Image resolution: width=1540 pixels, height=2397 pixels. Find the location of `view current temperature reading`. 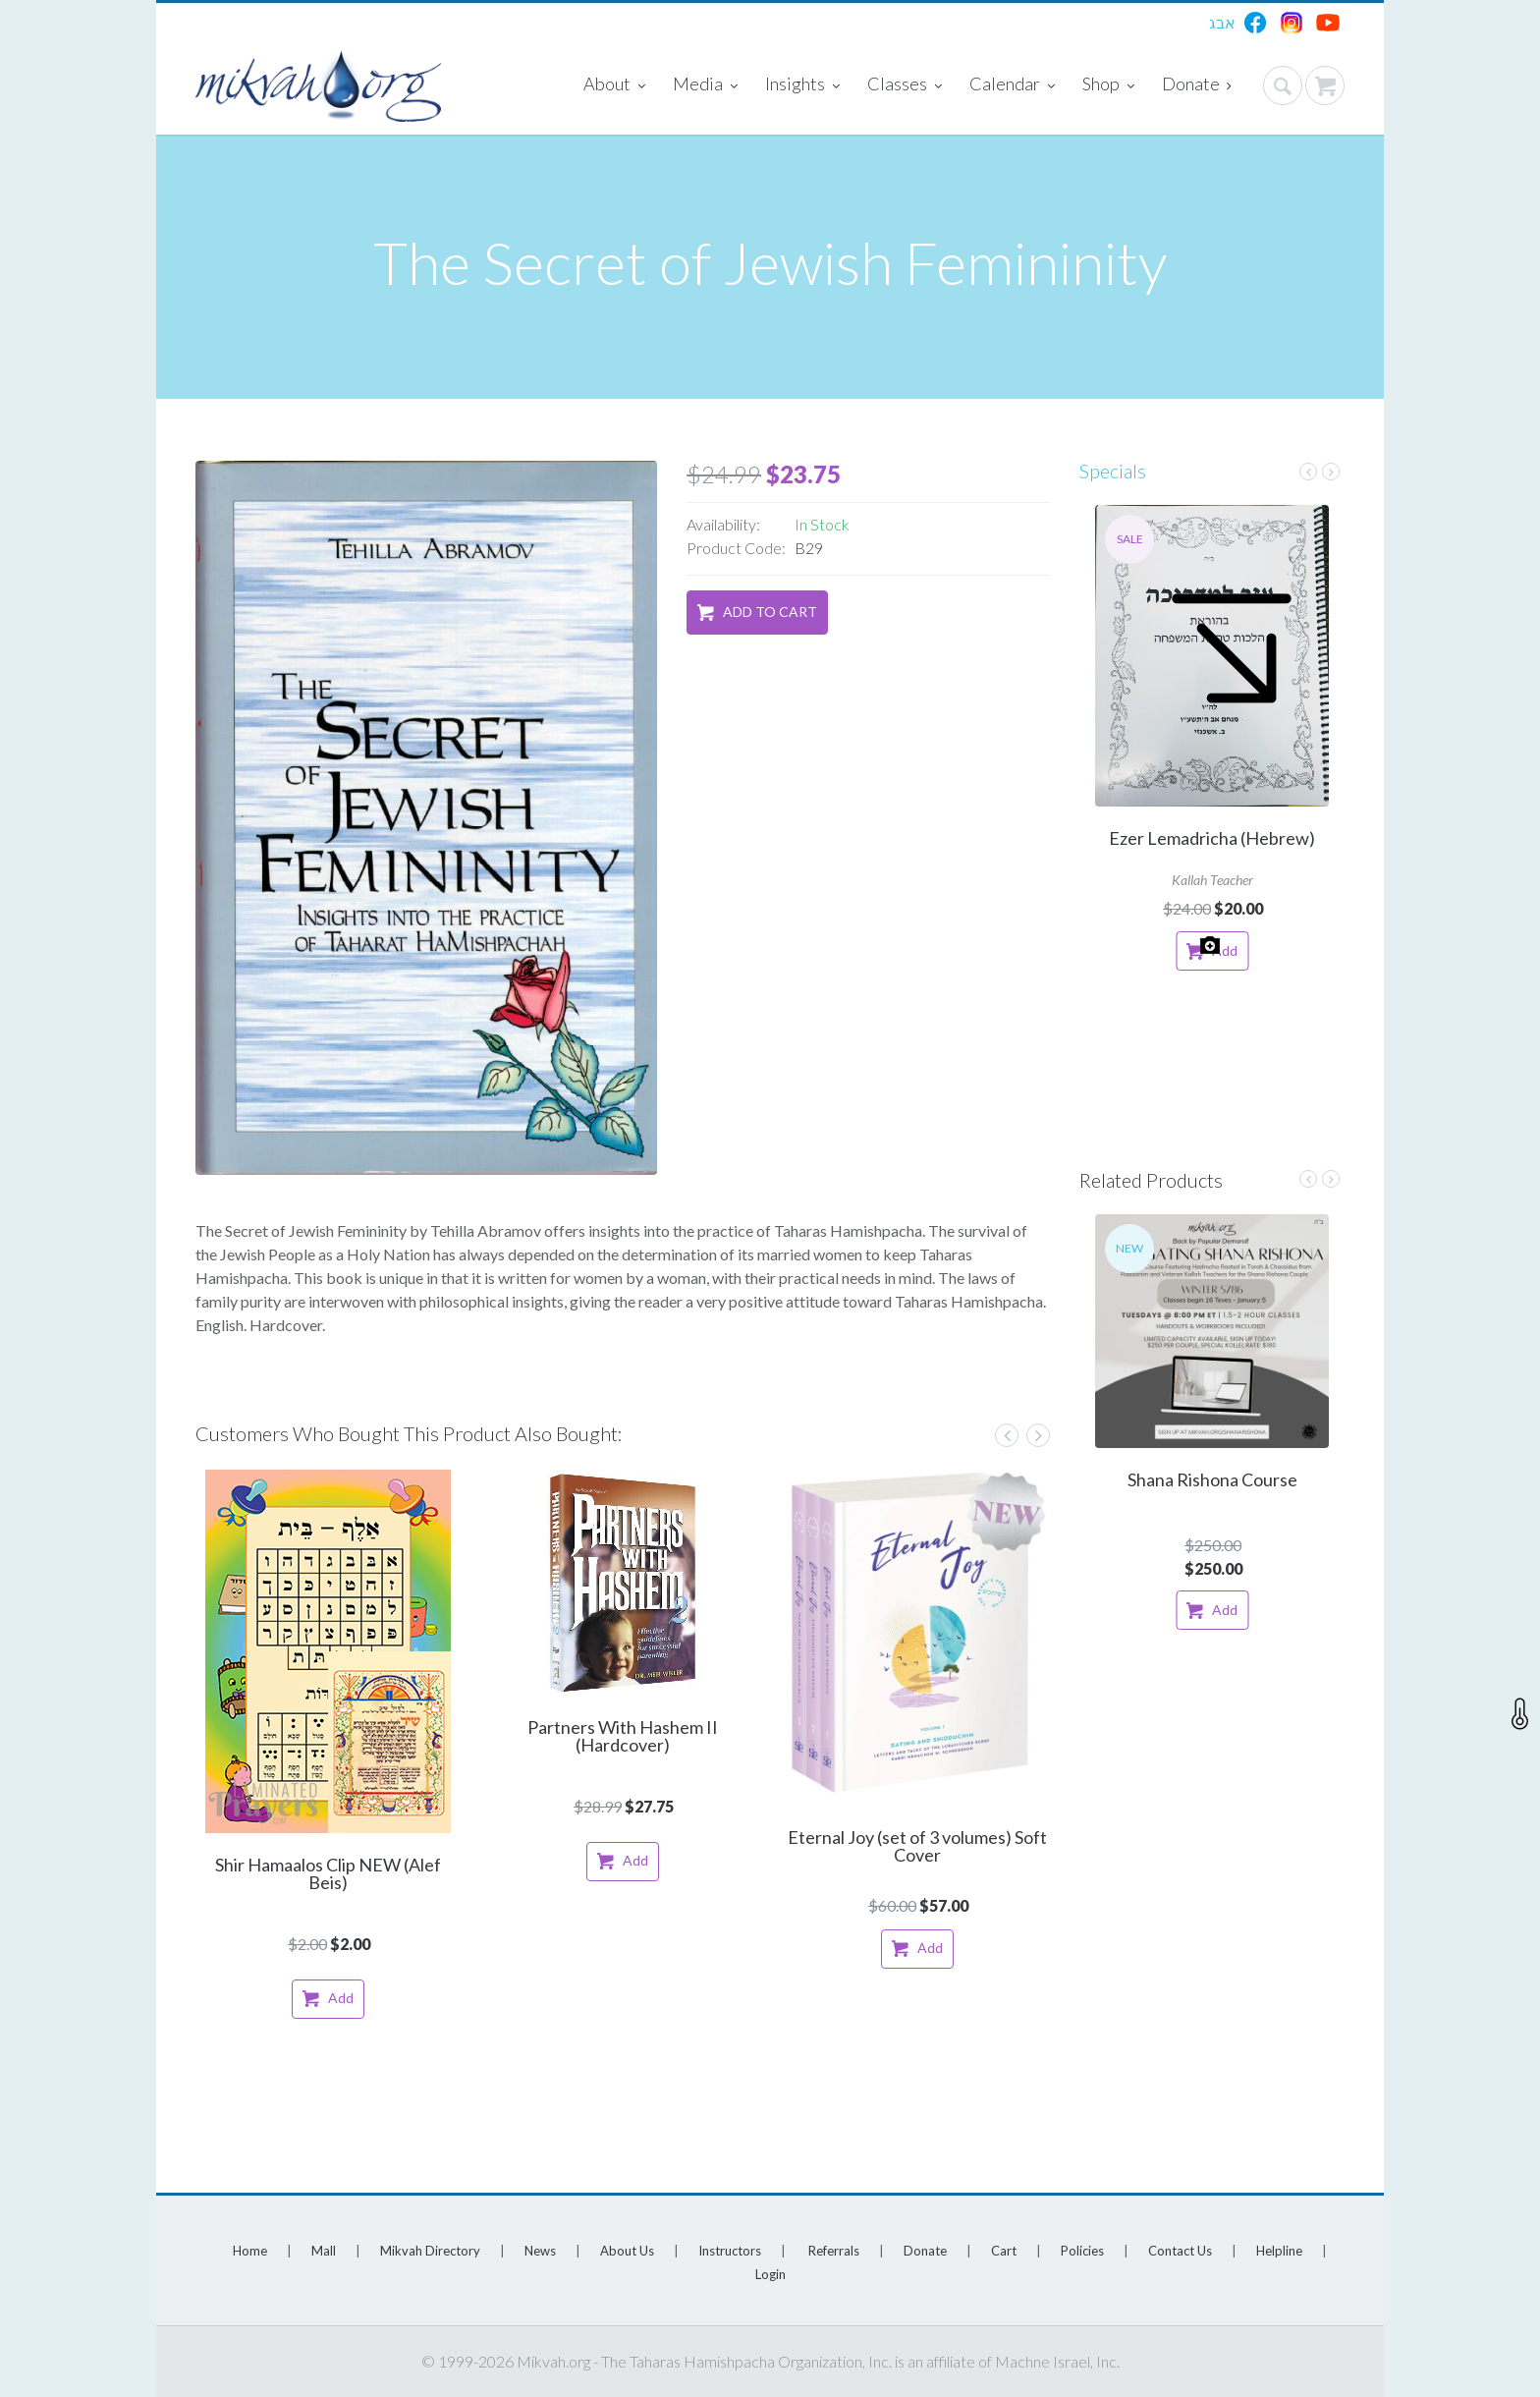

view current temperature reading is located at coordinates (1519, 1713).